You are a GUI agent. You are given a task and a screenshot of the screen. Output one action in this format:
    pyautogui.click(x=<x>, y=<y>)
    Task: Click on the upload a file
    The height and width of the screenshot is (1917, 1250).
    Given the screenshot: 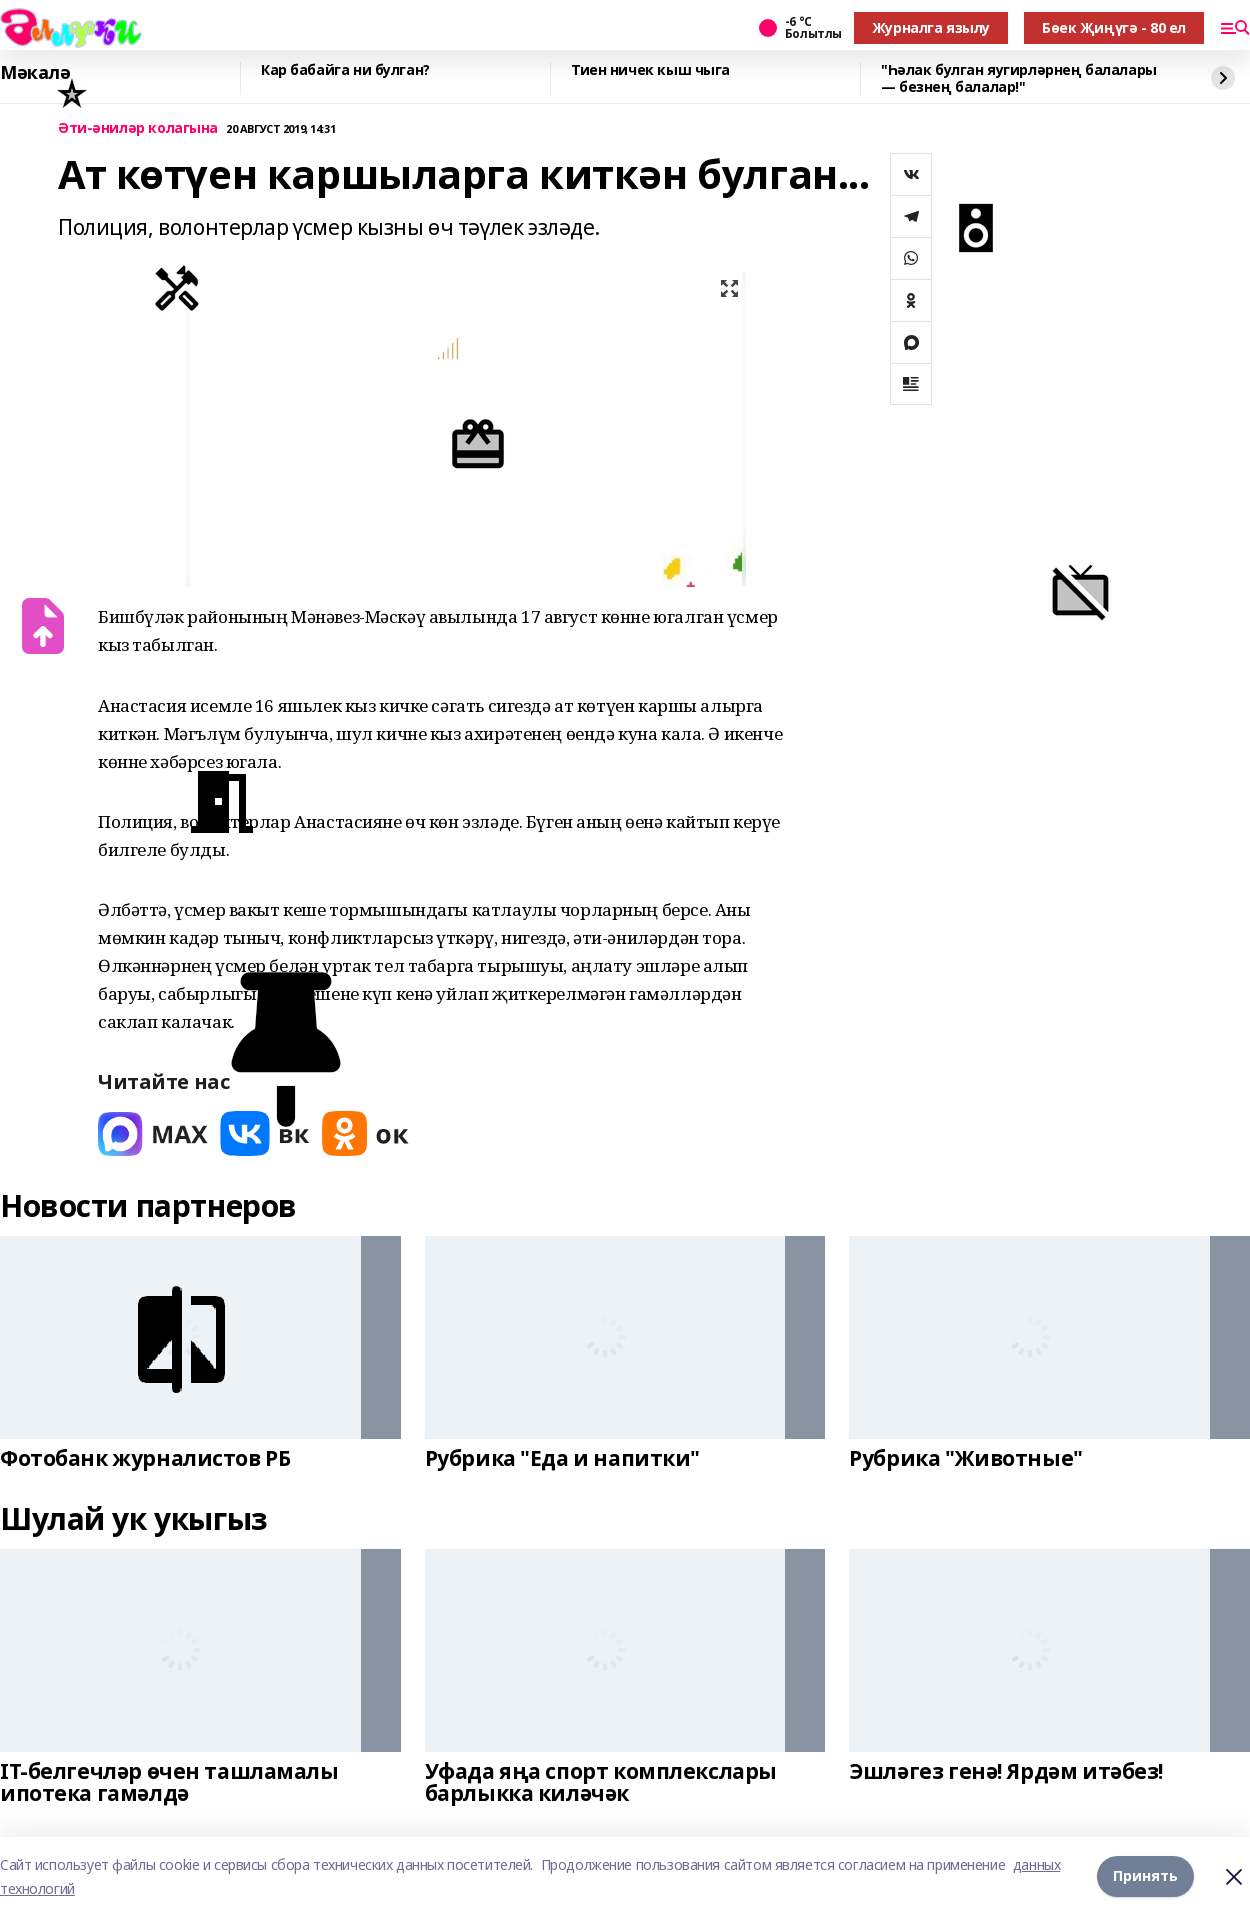 What is the action you would take?
    pyautogui.click(x=43, y=626)
    